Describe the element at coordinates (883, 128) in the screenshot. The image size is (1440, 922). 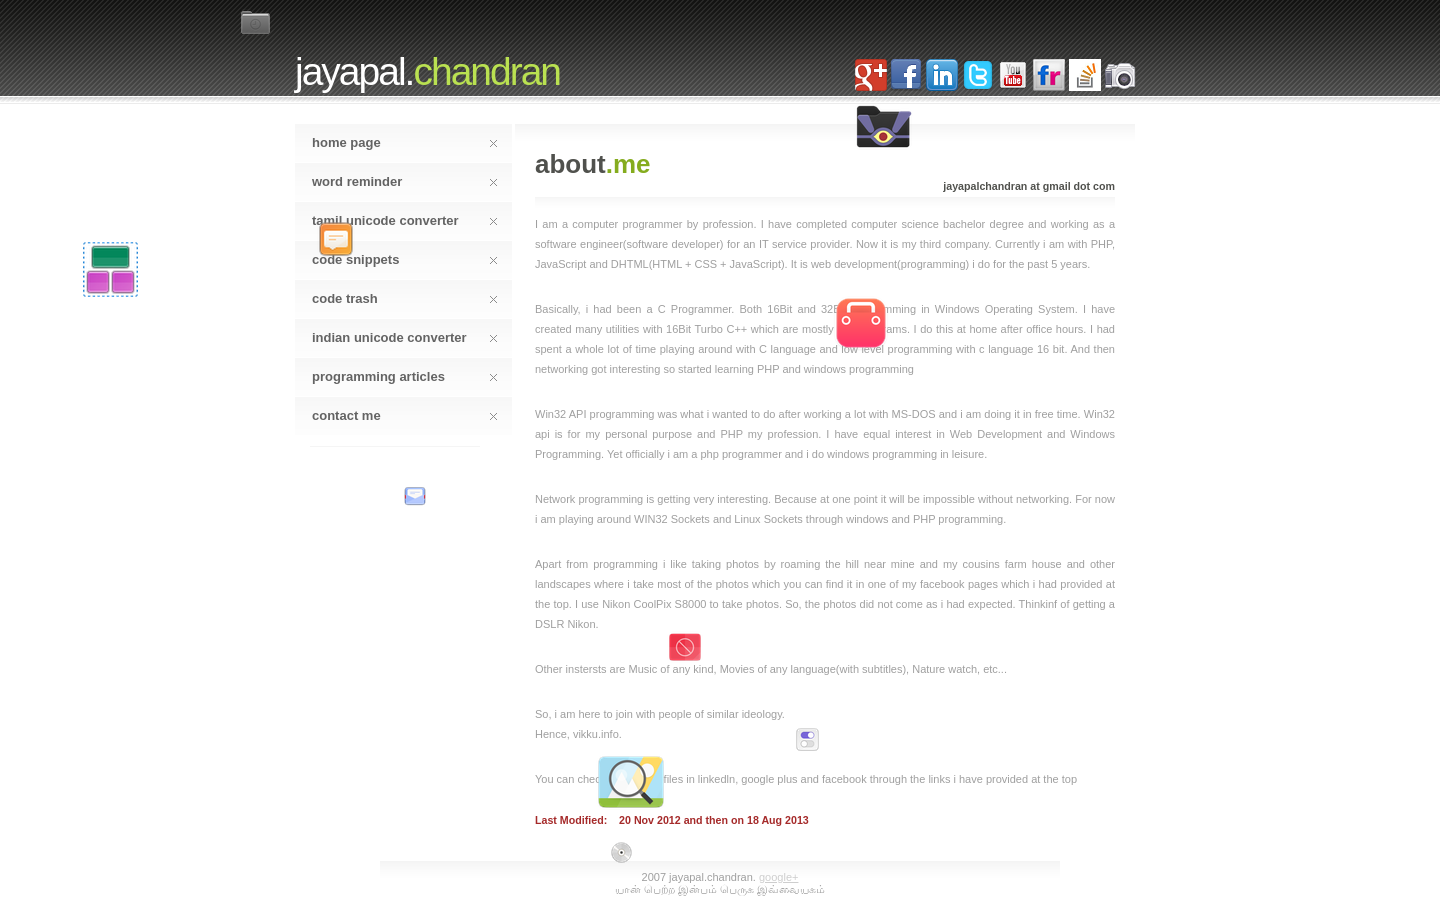
I see `open folder containing Pokémon-style game files` at that location.